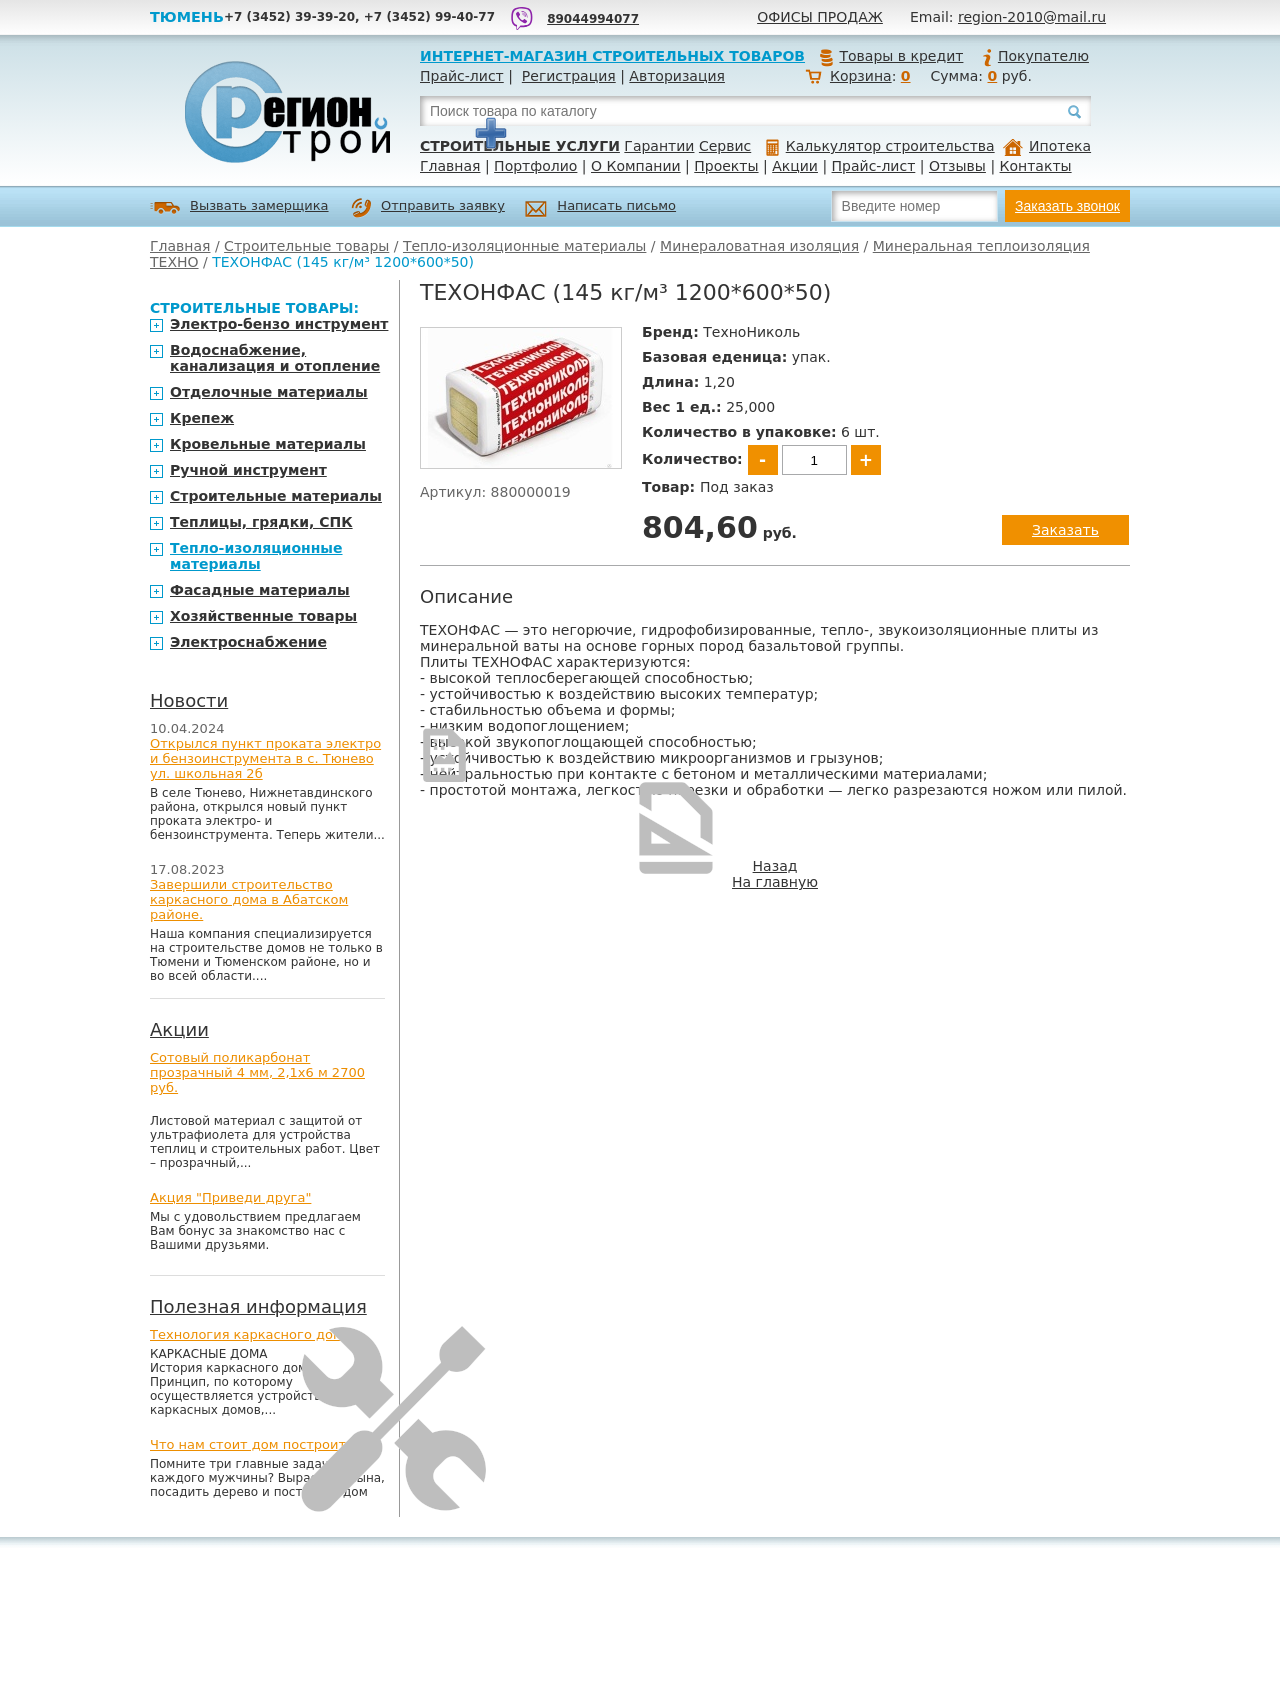  Describe the element at coordinates (490, 134) in the screenshot. I see `add a new item to a list` at that location.